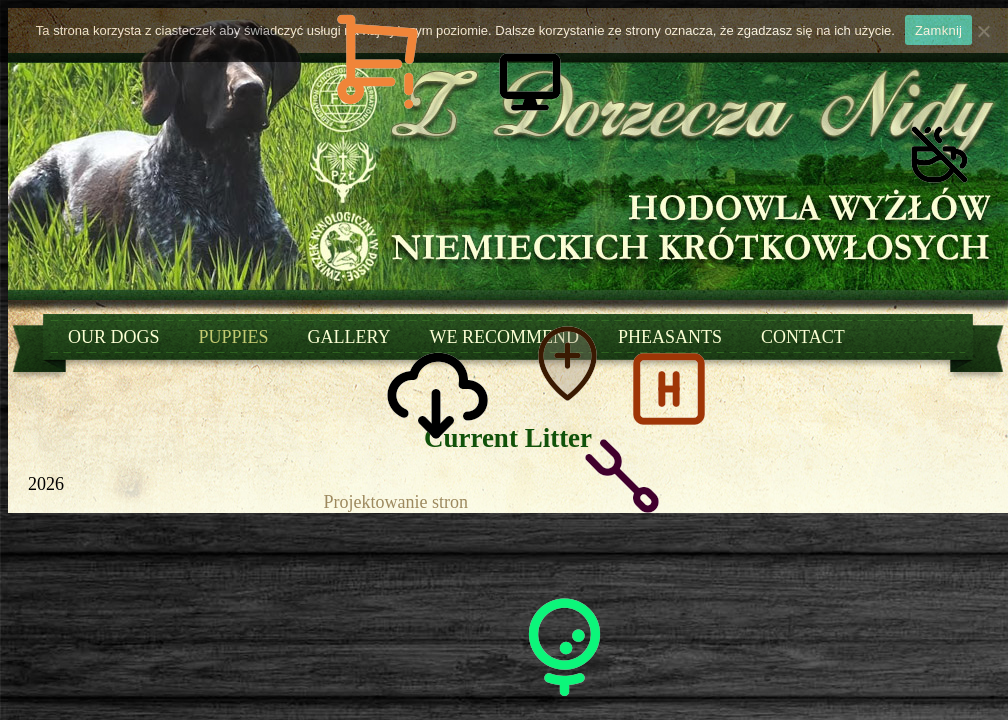  What do you see at coordinates (622, 476) in the screenshot?
I see `access tool or utility settings` at bounding box center [622, 476].